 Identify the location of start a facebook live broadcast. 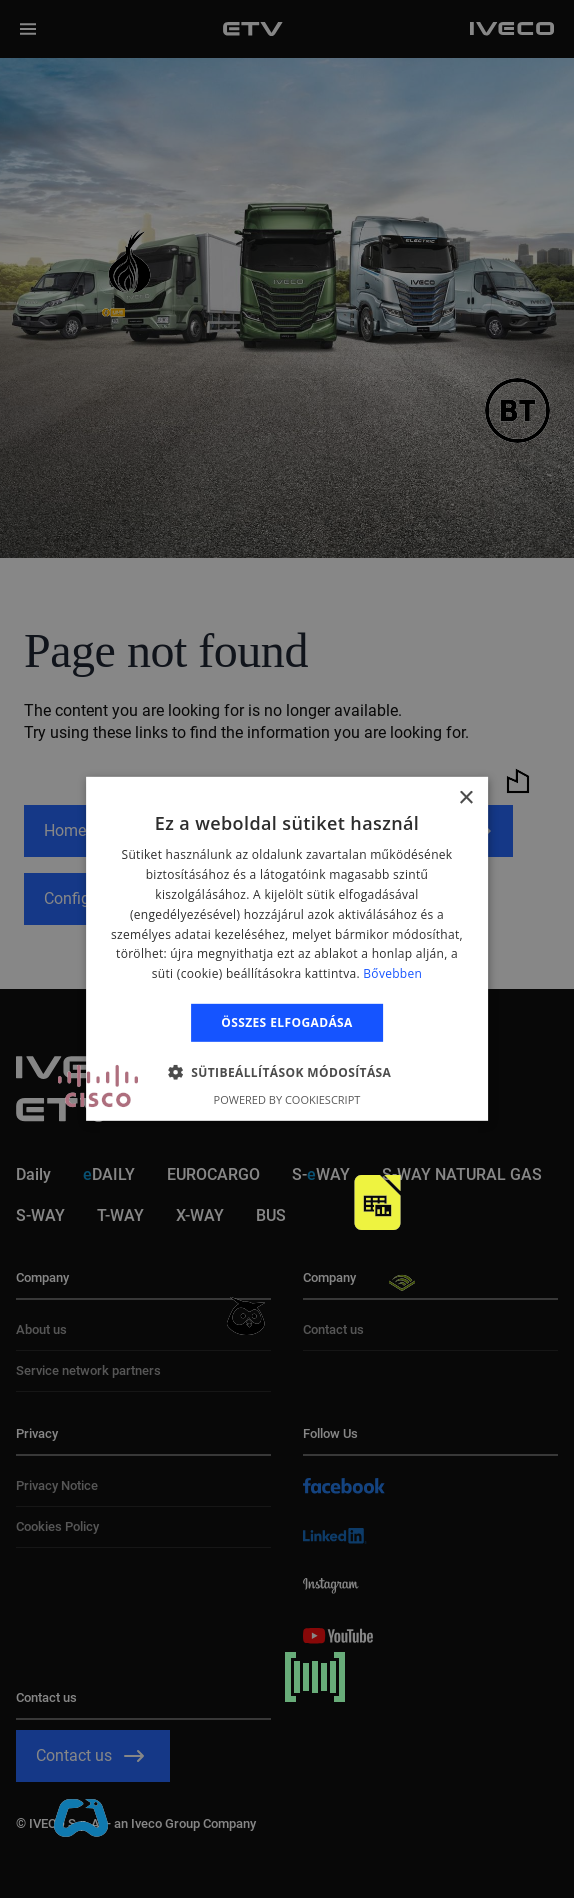
(113, 312).